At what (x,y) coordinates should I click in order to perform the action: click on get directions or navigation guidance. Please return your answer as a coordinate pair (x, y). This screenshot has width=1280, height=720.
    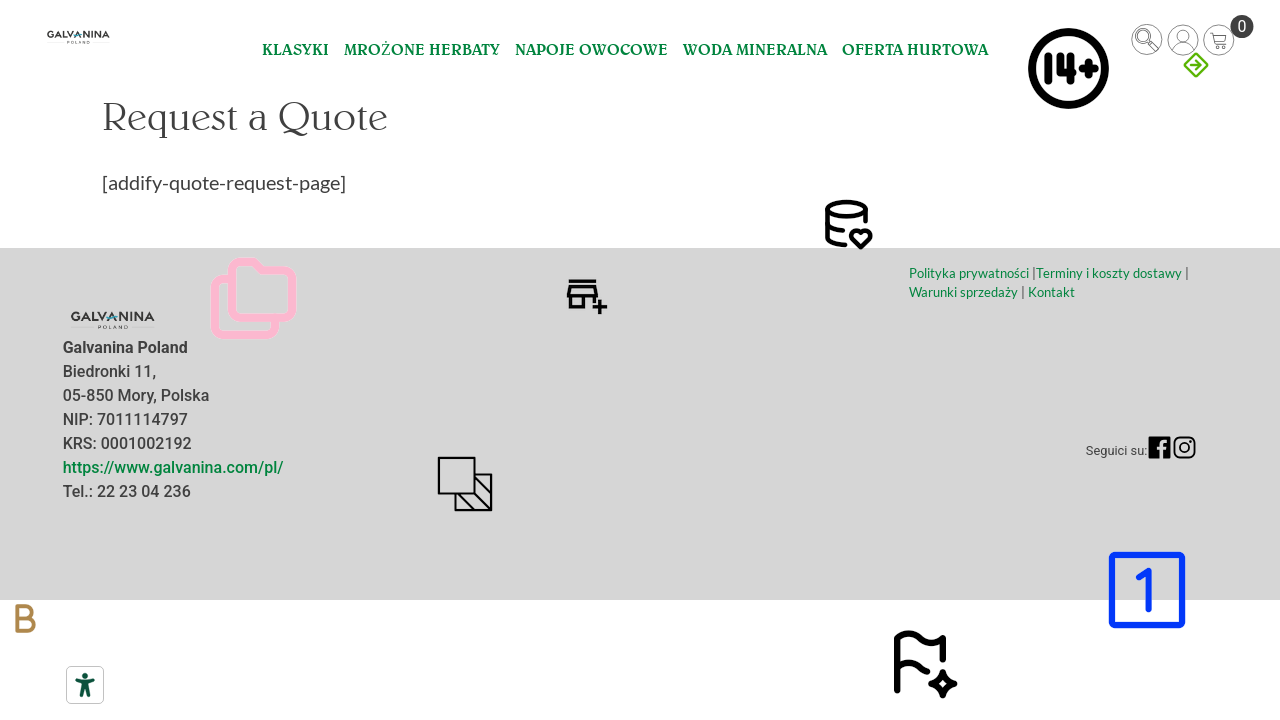
    Looking at the image, I should click on (1196, 65).